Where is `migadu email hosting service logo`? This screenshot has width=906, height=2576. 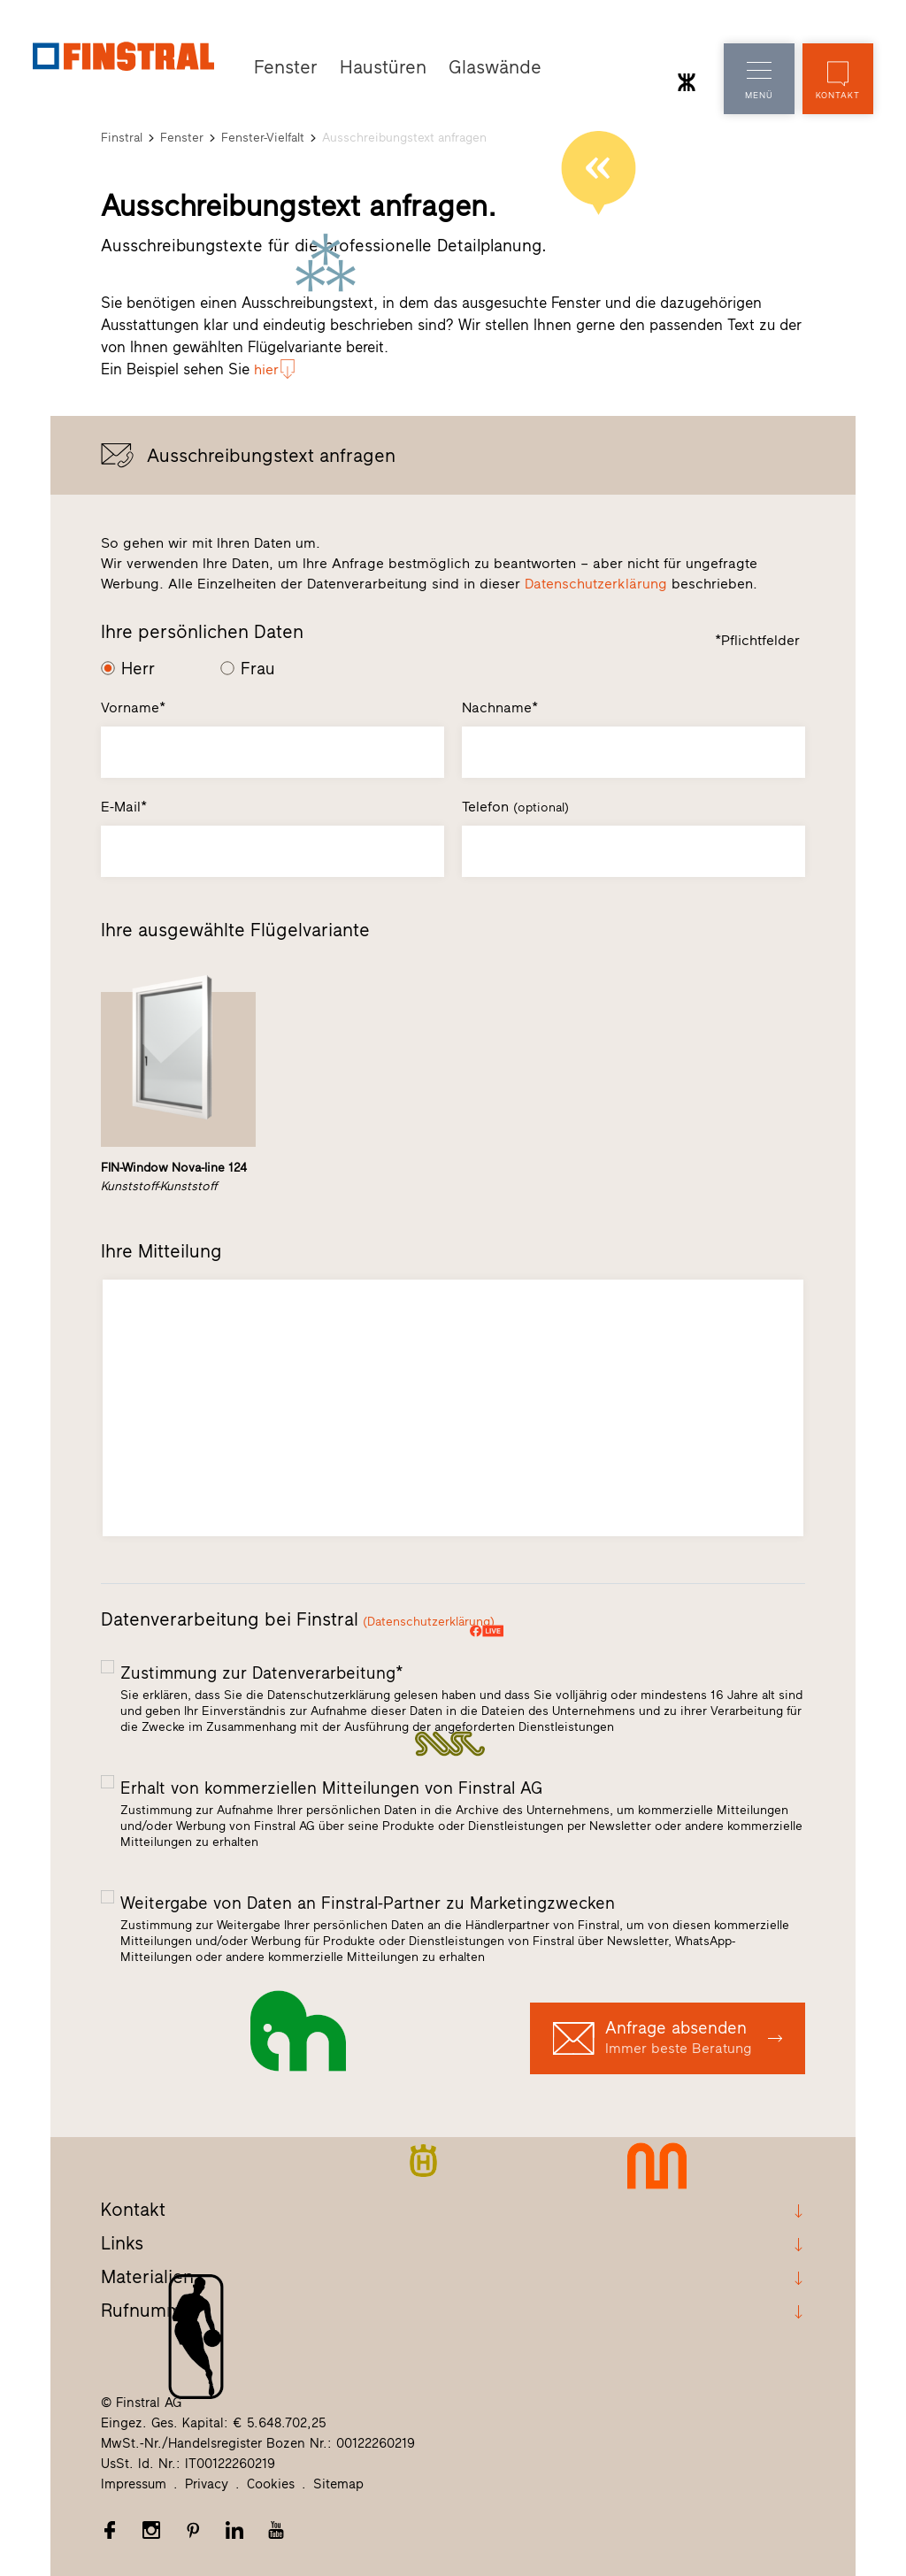 migadu email hosting service logo is located at coordinates (298, 2031).